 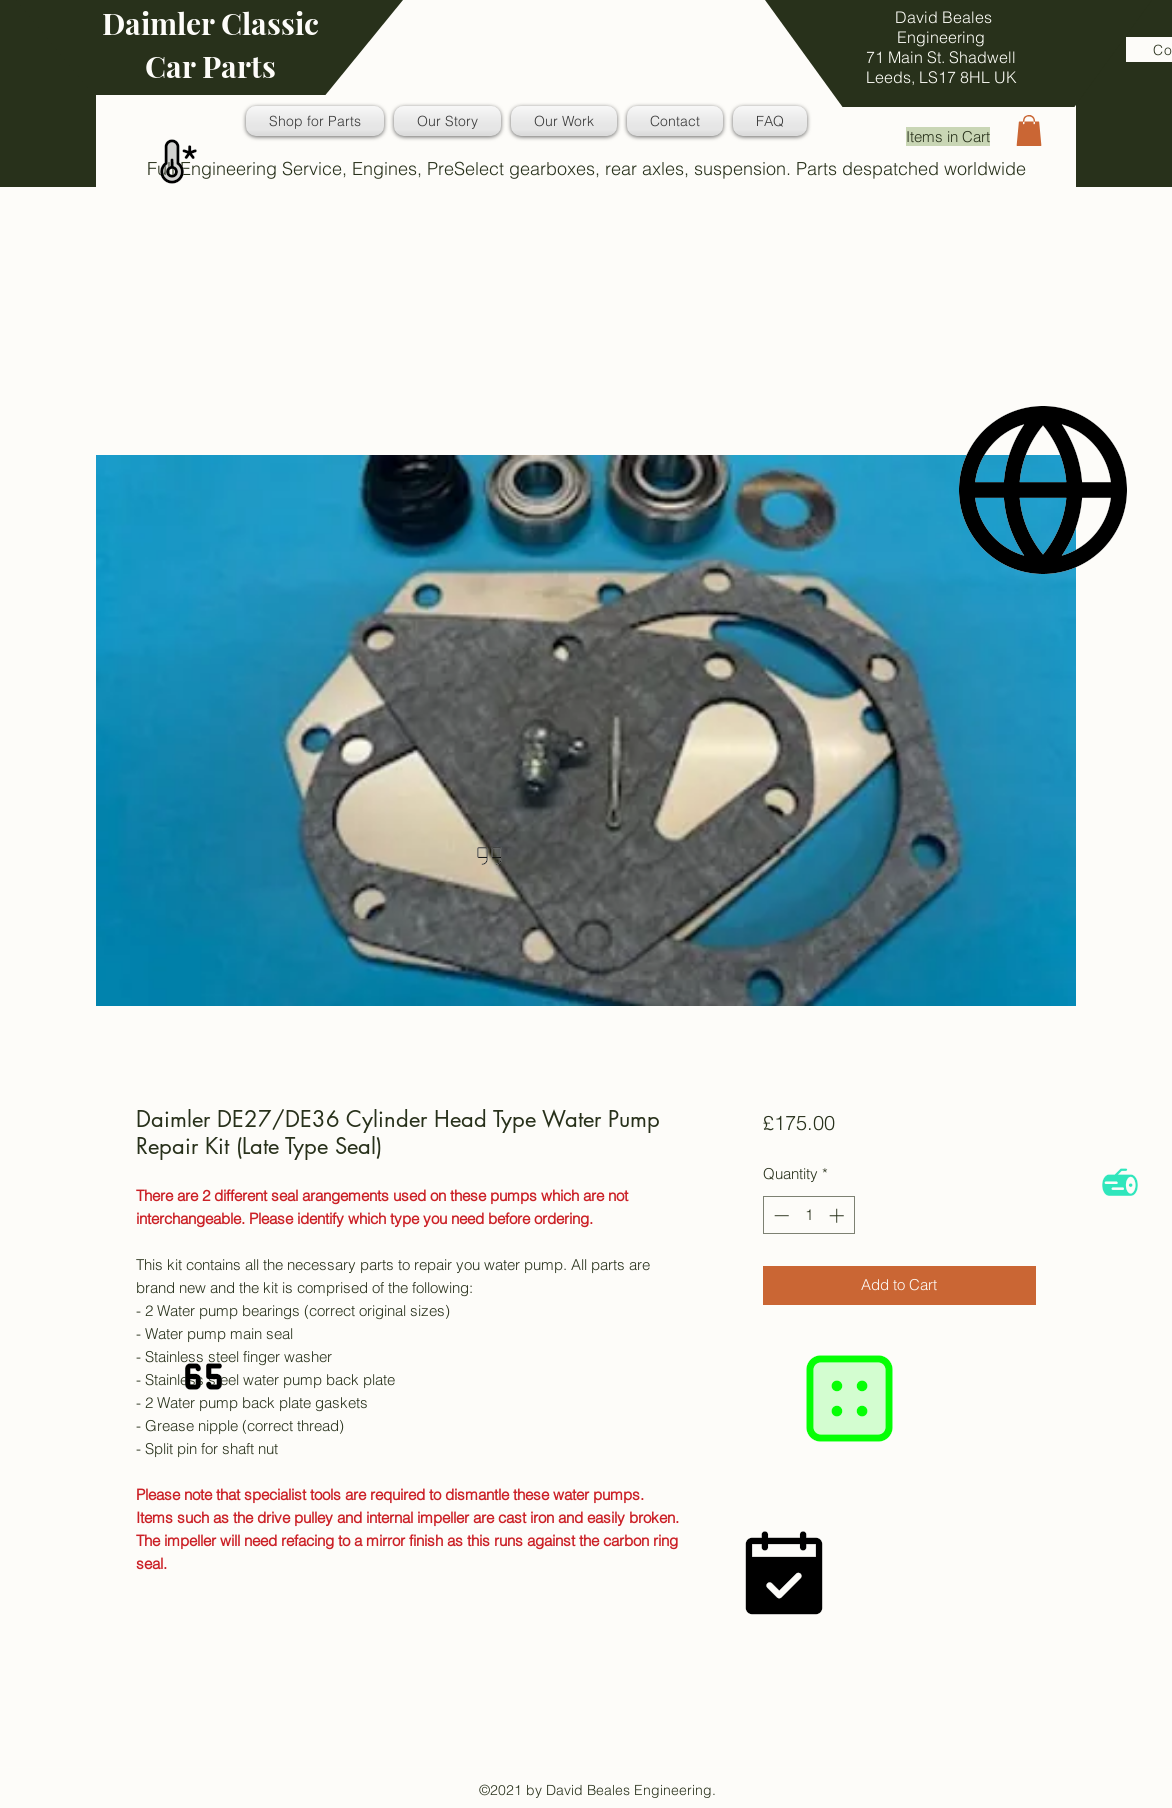 I want to click on displays the number 65 as a label or badge, so click(x=203, y=1376).